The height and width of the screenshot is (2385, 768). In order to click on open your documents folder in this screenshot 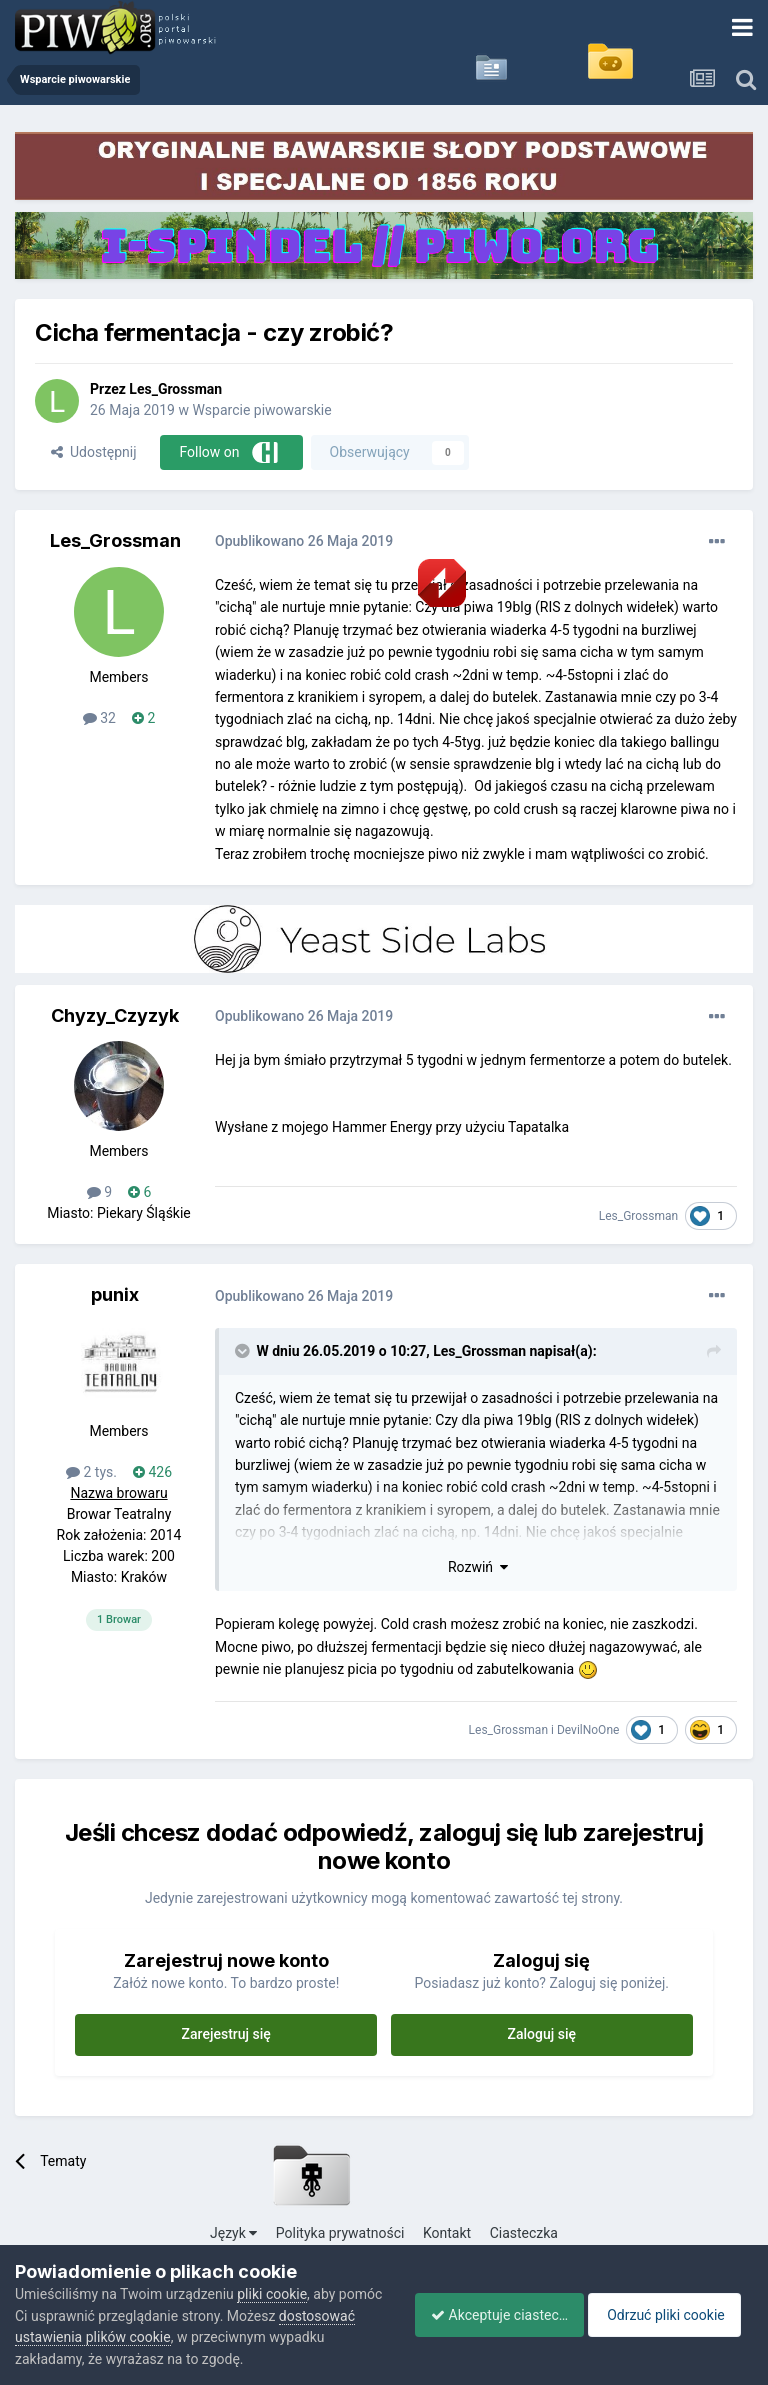, I will do `click(491, 68)`.